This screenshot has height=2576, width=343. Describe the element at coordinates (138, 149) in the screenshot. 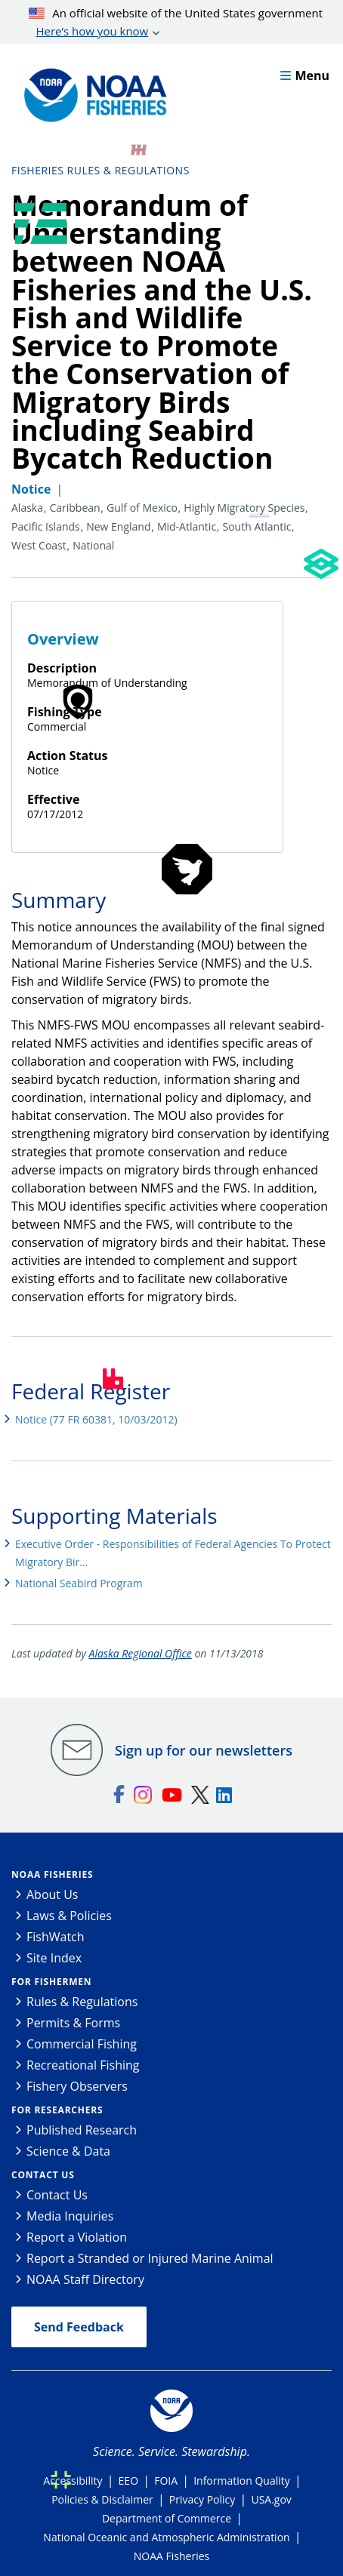

I see `open the Car Throttle app` at that location.